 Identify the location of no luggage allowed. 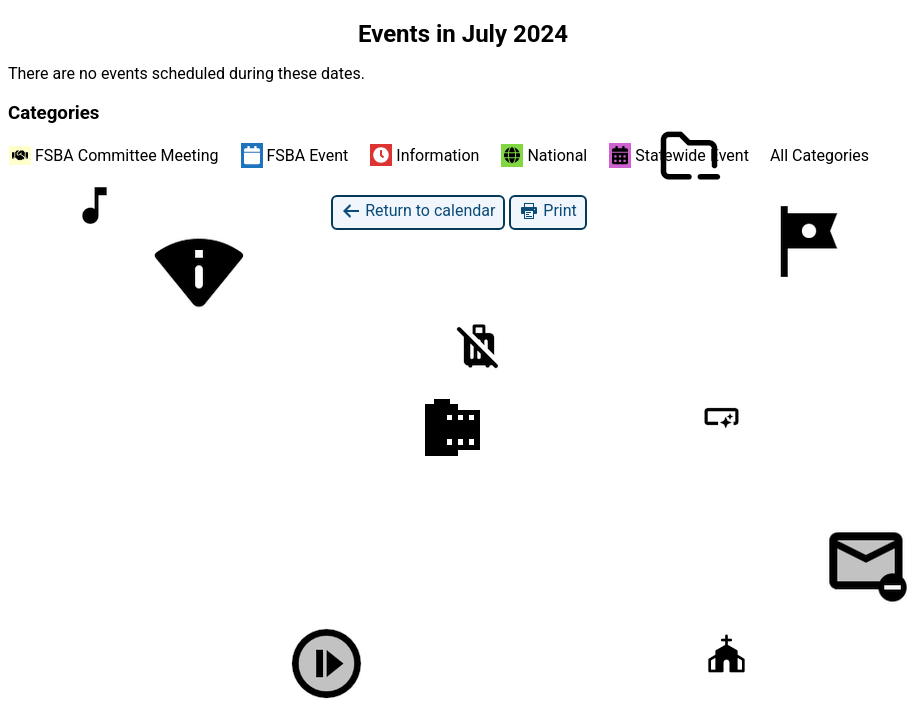
(479, 346).